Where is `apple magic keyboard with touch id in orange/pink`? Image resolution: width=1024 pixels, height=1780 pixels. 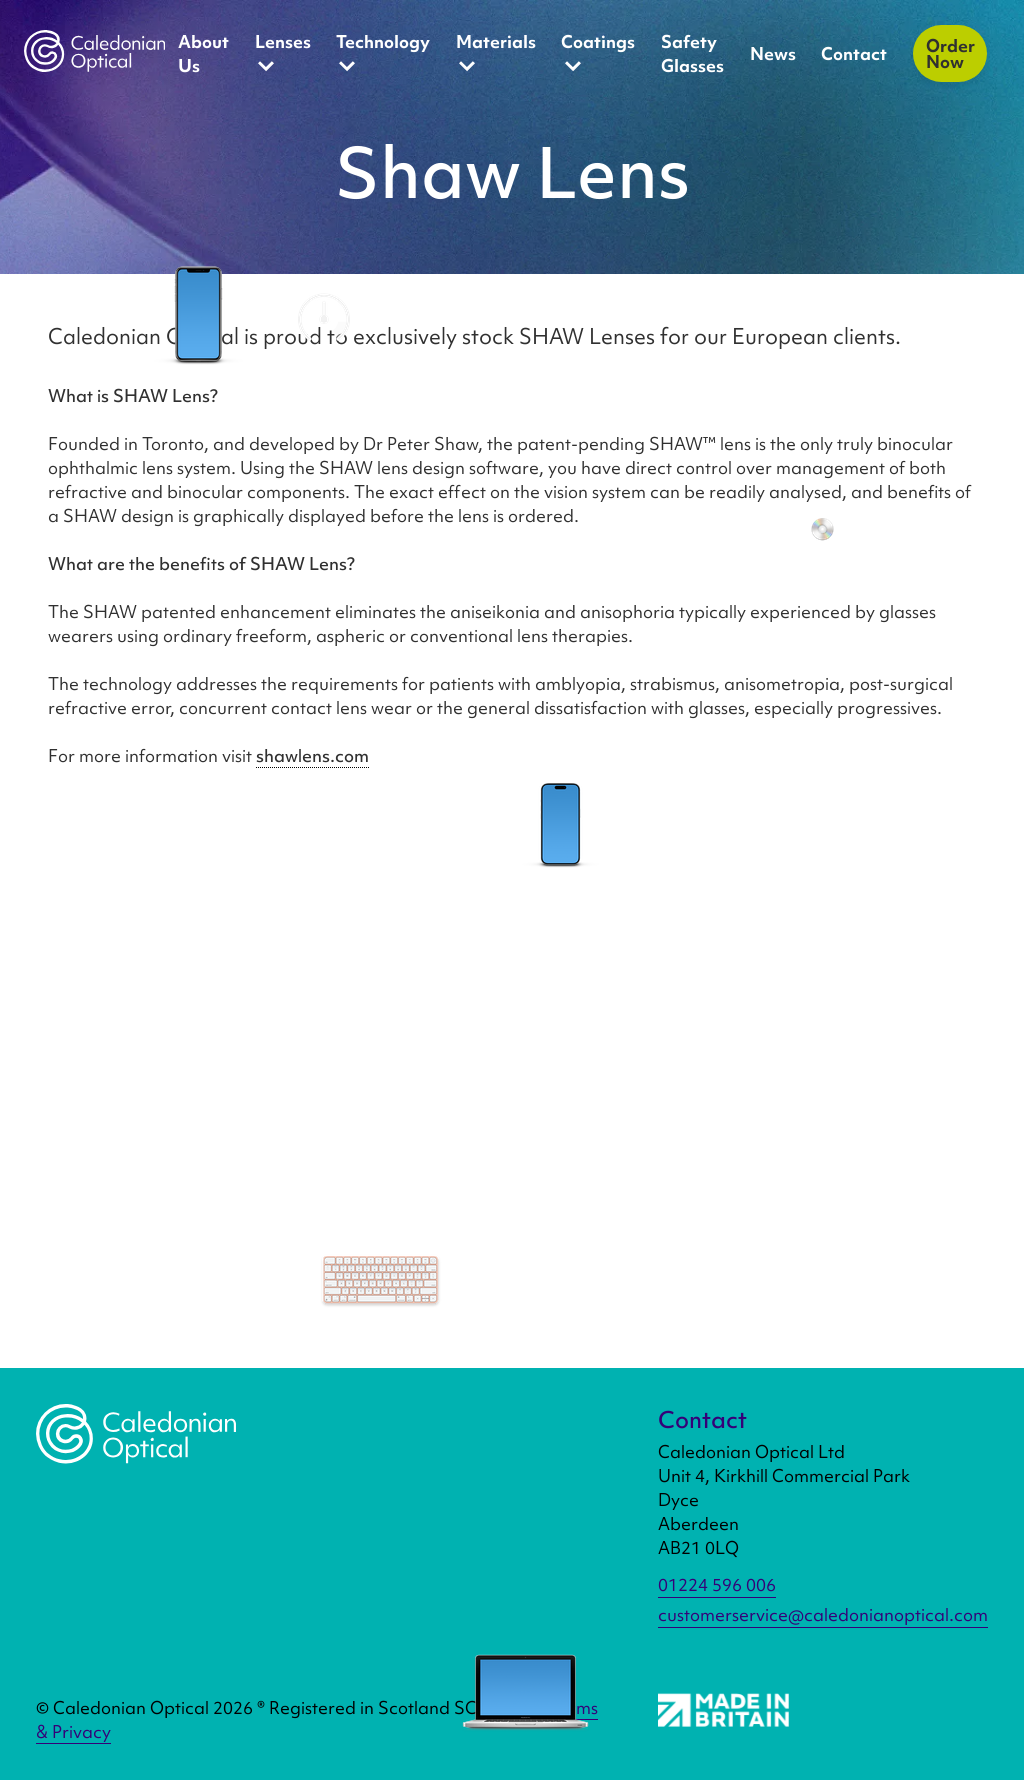
apple magic keyboard with touch id in orange/pink is located at coordinates (380, 1279).